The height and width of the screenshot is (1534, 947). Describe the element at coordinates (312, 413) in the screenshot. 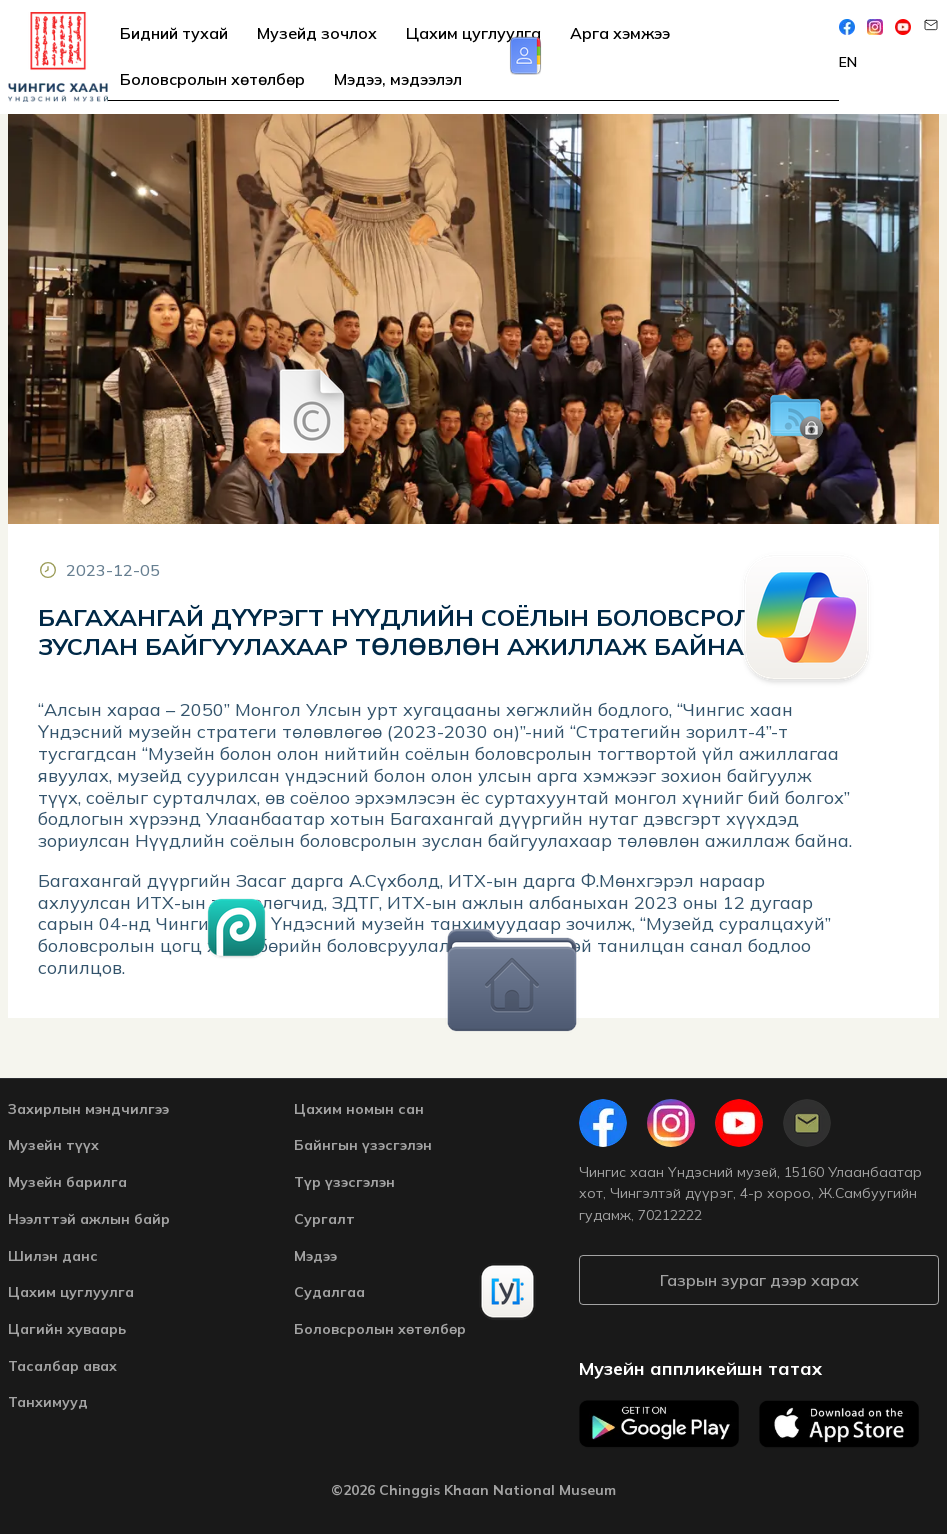

I see `indicates a file currently being copied` at that location.